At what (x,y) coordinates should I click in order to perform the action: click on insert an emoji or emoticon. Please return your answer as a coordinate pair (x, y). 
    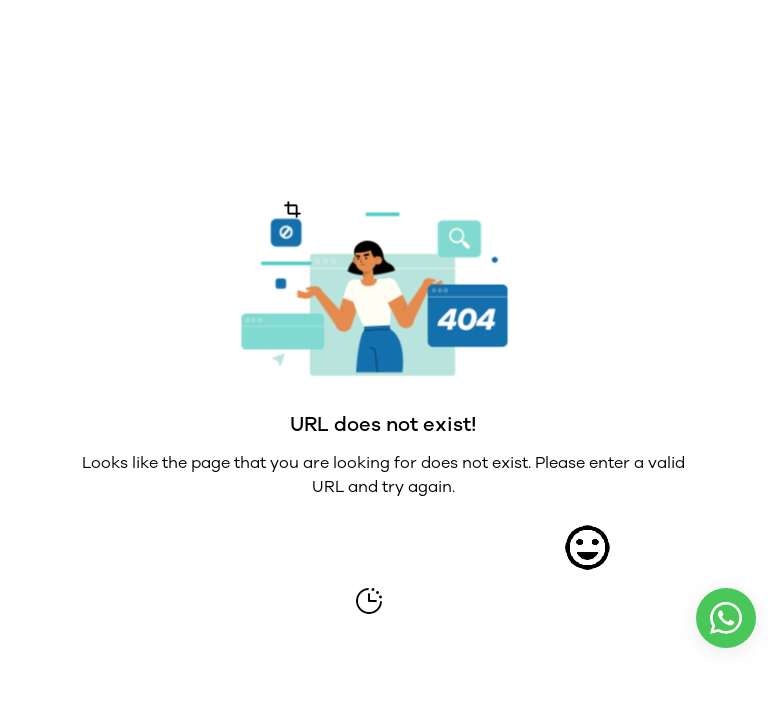
    Looking at the image, I should click on (587, 547).